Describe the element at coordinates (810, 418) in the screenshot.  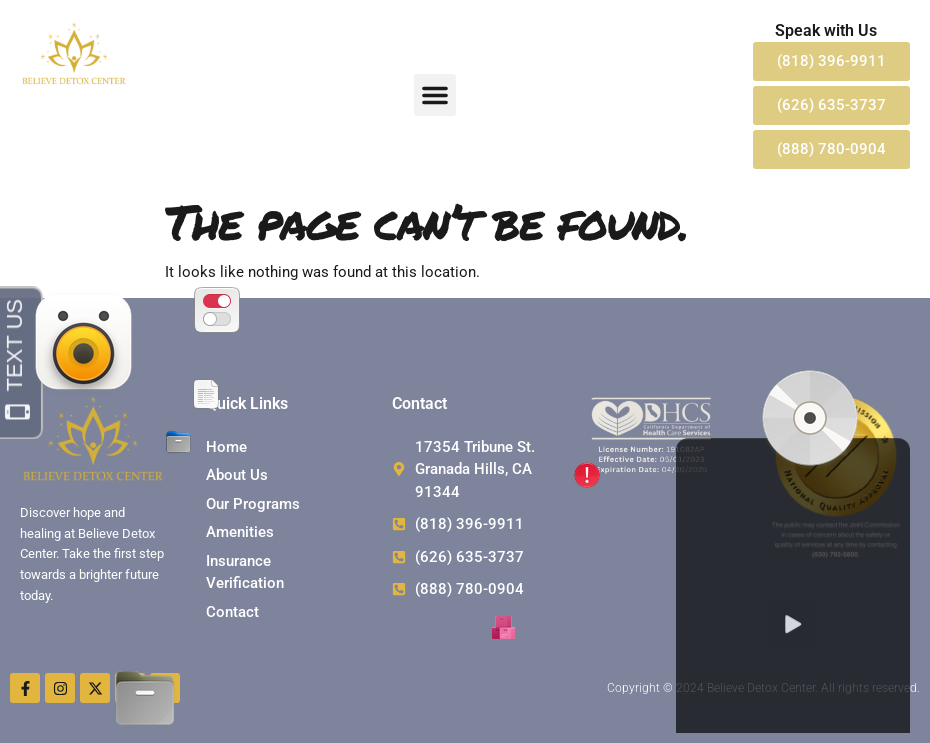
I see `indicates a DVD+R disc drive or media` at that location.